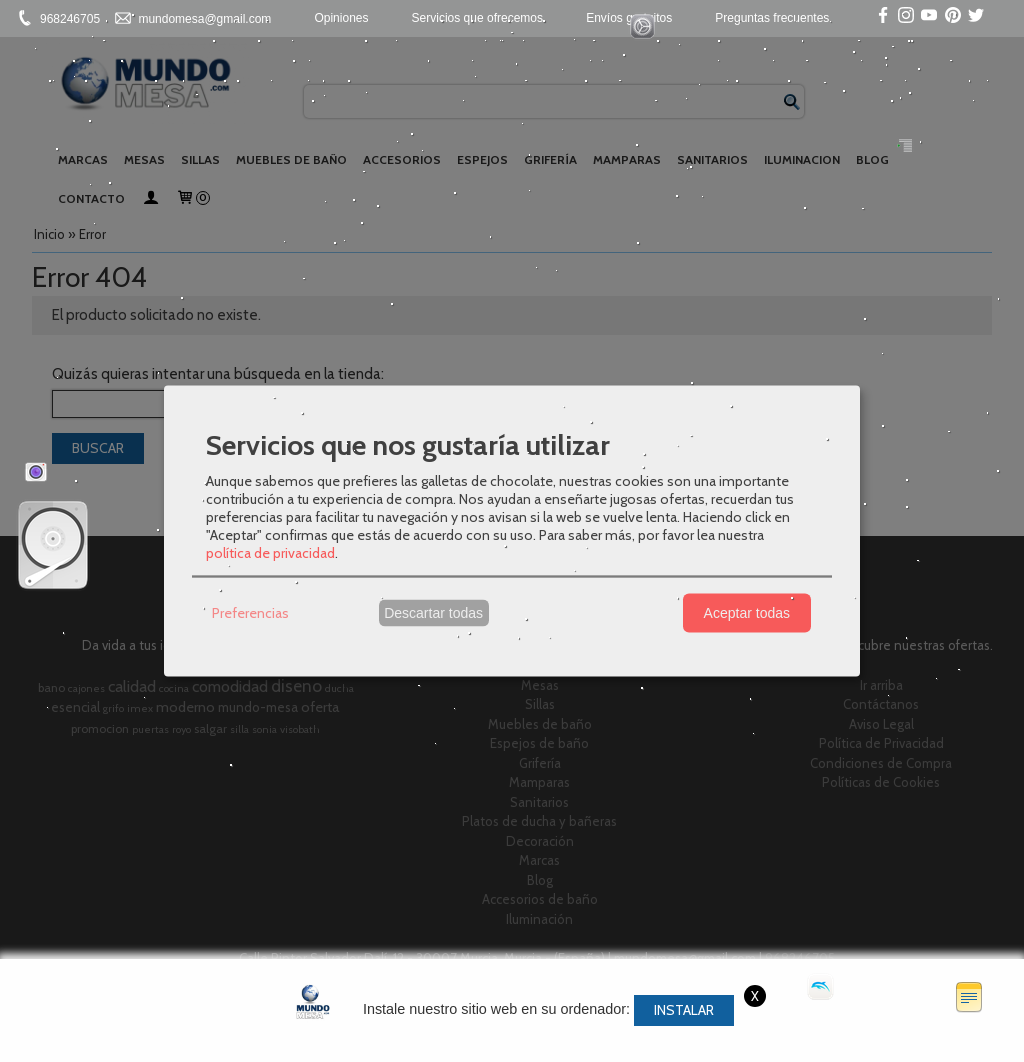  I want to click on open the camera app, so click(36, 472).